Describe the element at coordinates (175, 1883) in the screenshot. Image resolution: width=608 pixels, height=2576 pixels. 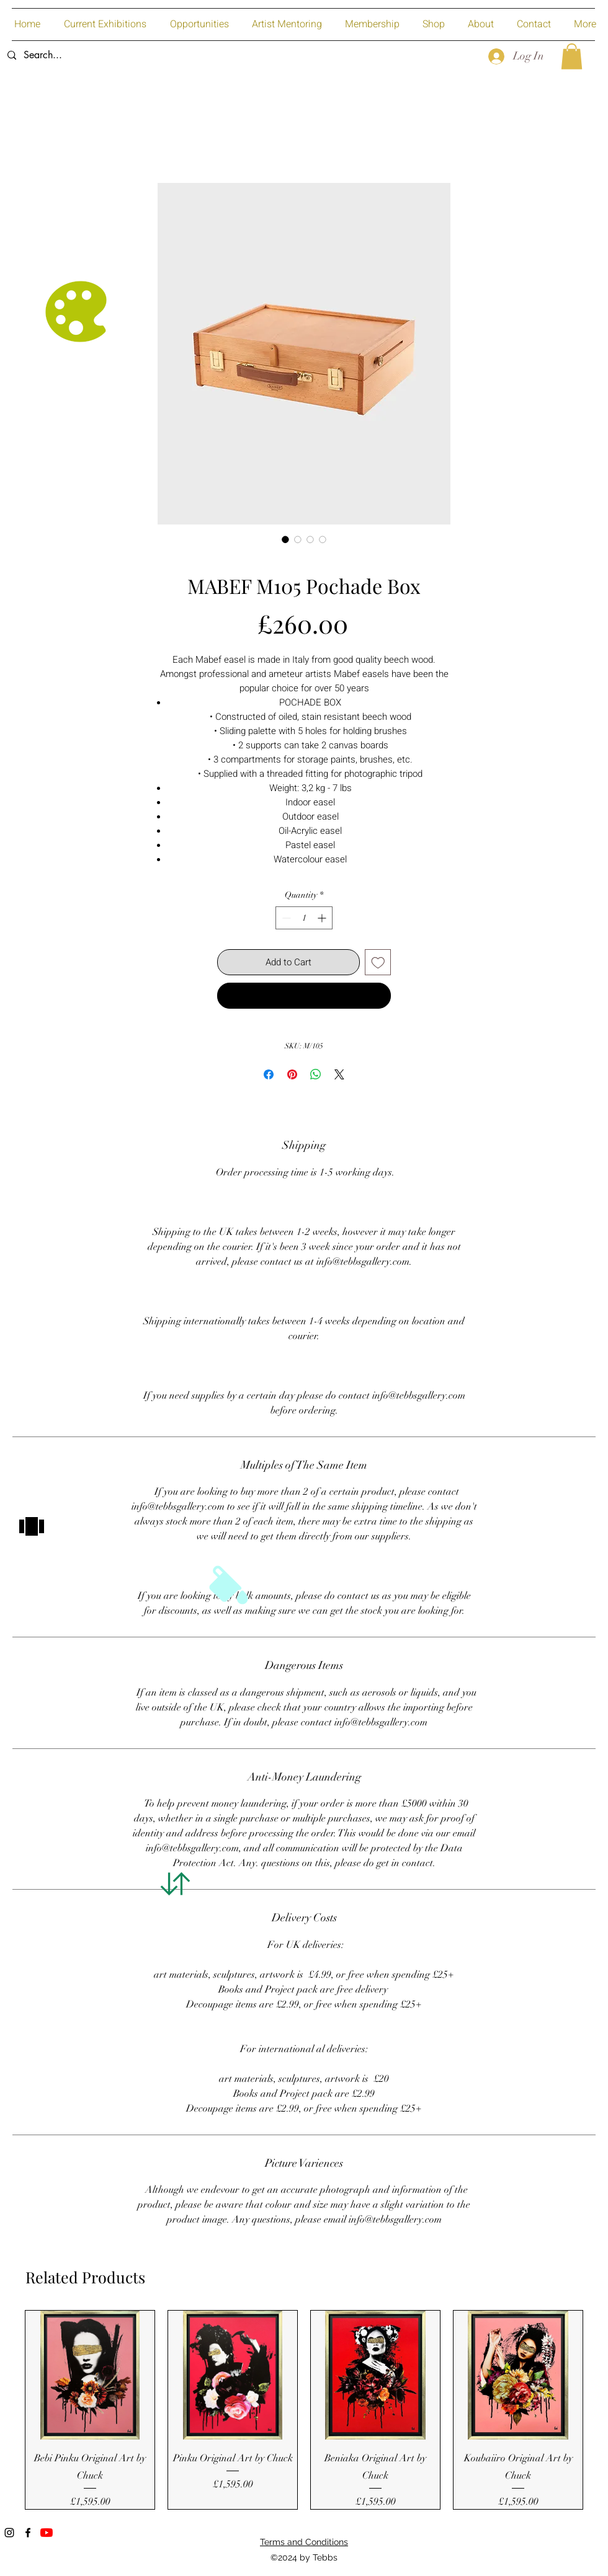
I see `swap or reorder items vertically` at that location.